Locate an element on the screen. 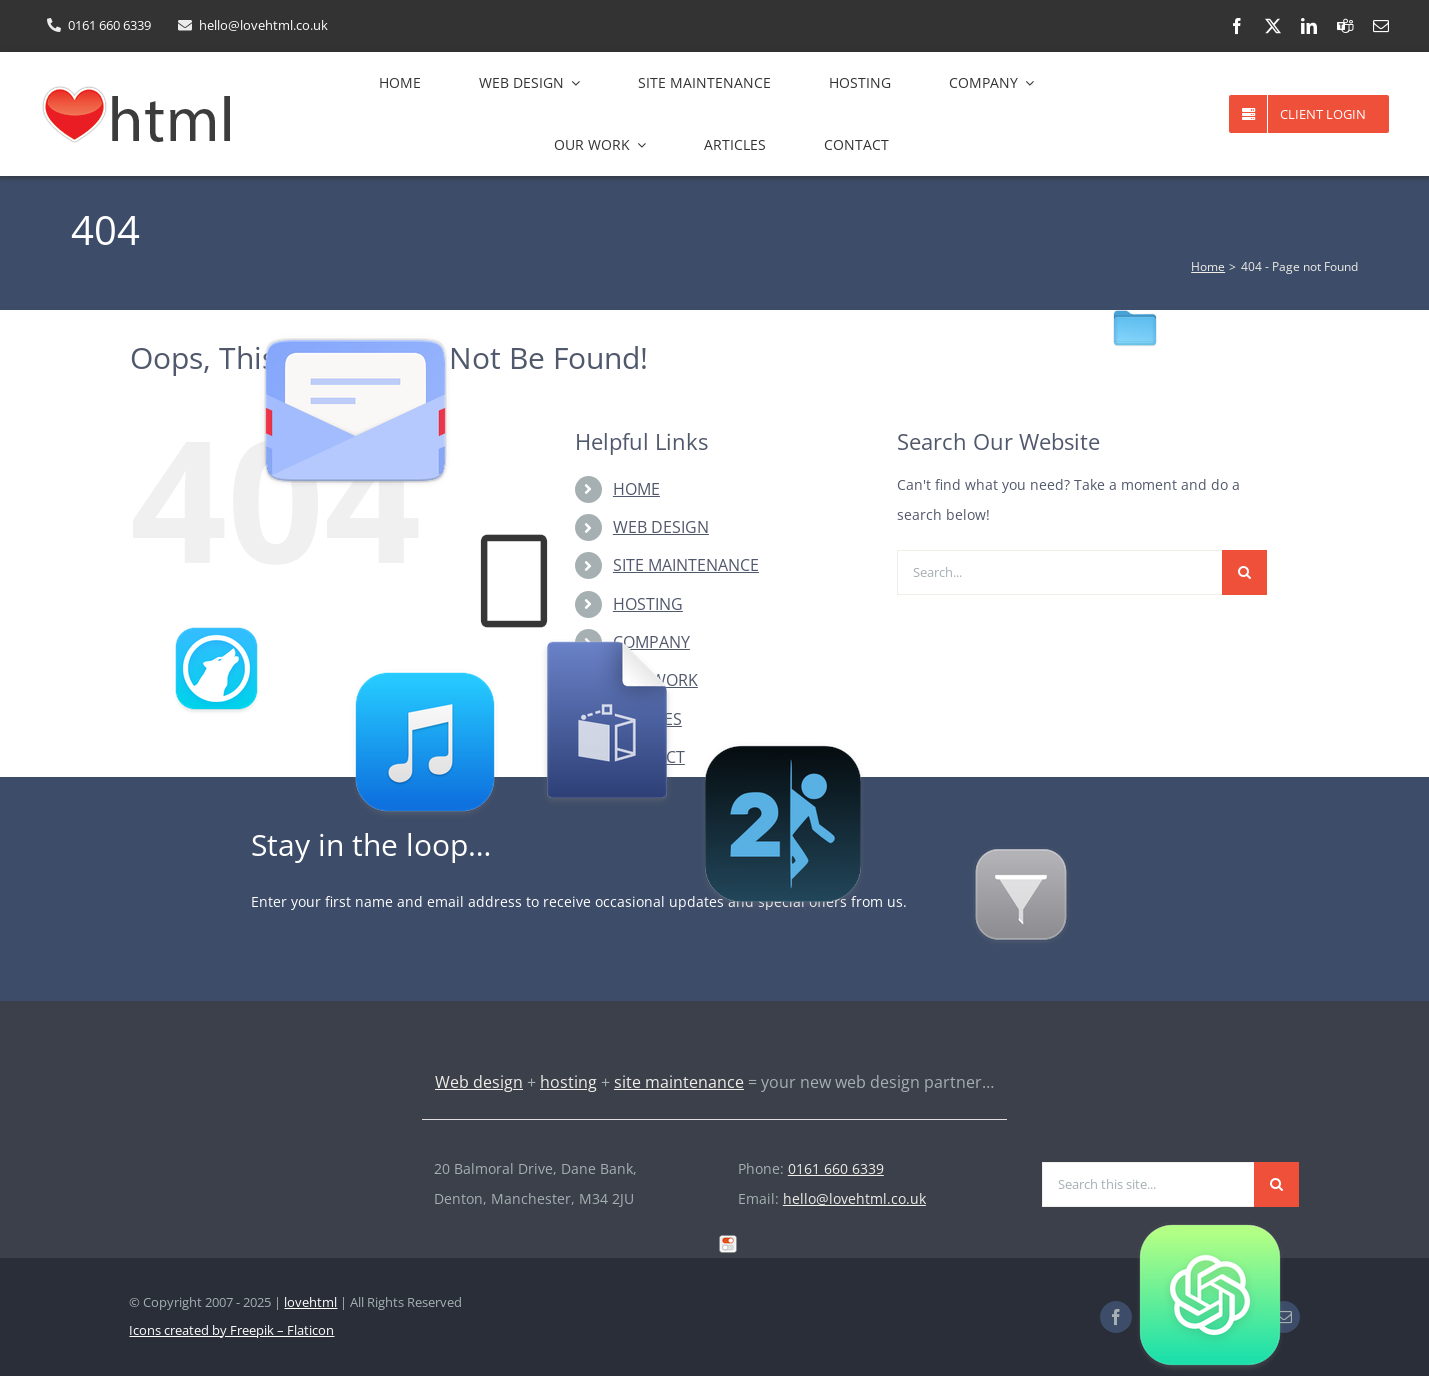 Image resolution: width=1429 pixels, height=1376 pixels. open the mail app is located at coordinates (355, 410).